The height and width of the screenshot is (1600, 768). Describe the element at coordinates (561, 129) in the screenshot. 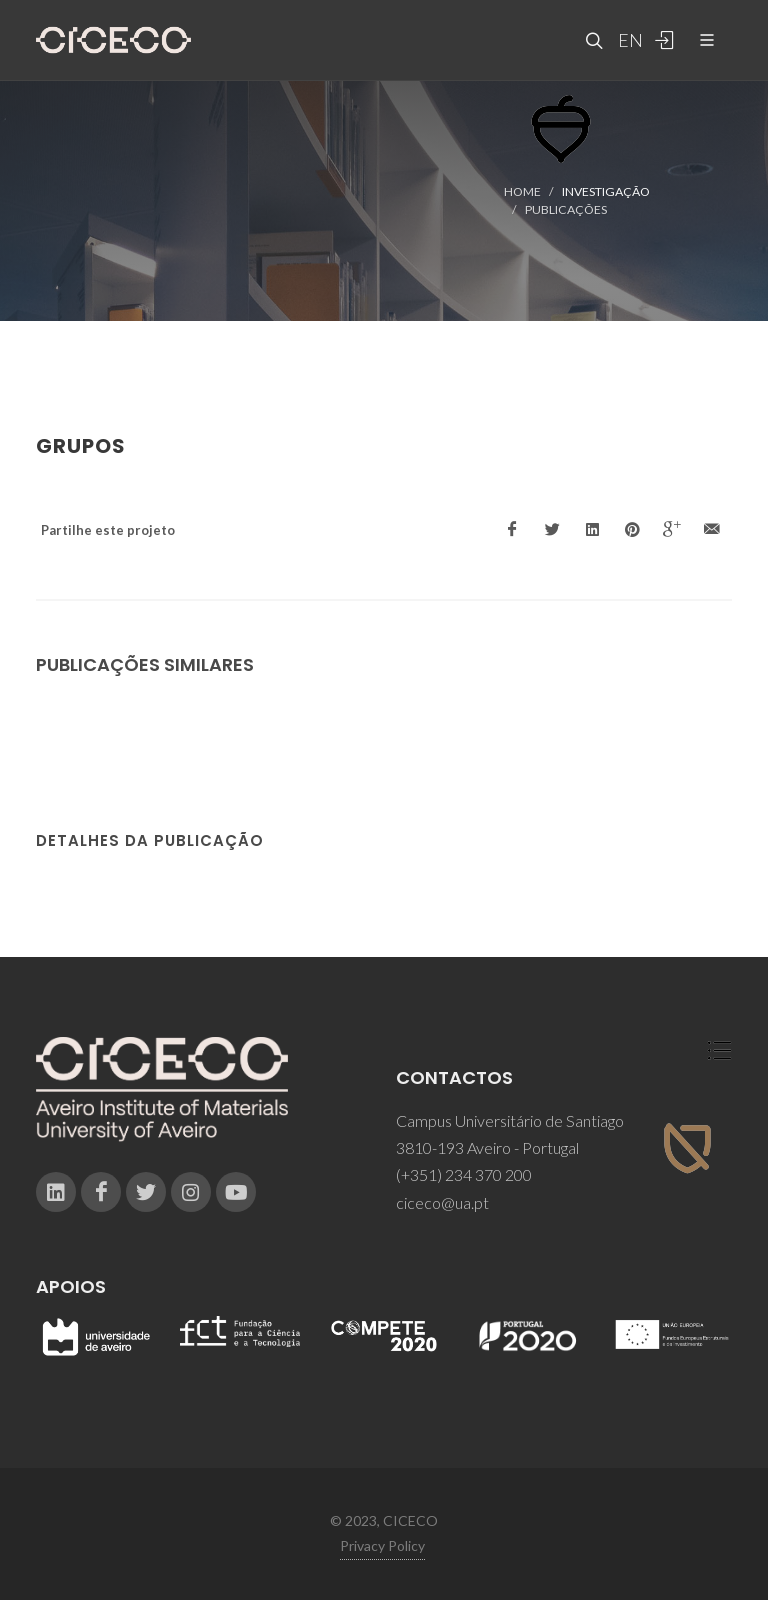

I see `nature or outdoors category indicator` at that location.